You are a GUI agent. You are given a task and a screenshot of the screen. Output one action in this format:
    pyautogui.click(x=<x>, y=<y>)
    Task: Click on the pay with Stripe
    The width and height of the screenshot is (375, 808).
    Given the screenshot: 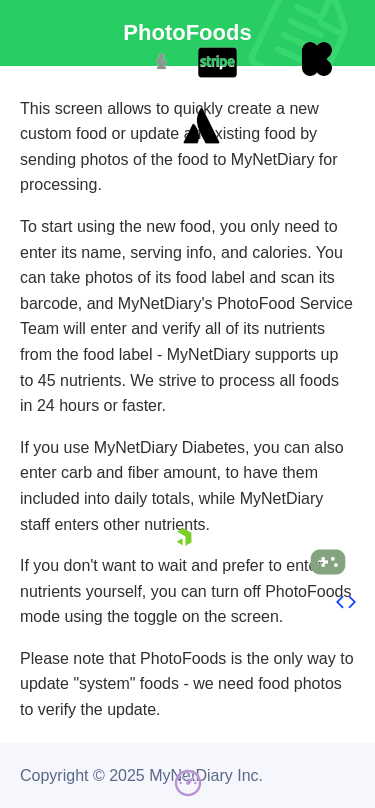 What is the action you would take?
    pyautogui.click(x=217, y=62)
    